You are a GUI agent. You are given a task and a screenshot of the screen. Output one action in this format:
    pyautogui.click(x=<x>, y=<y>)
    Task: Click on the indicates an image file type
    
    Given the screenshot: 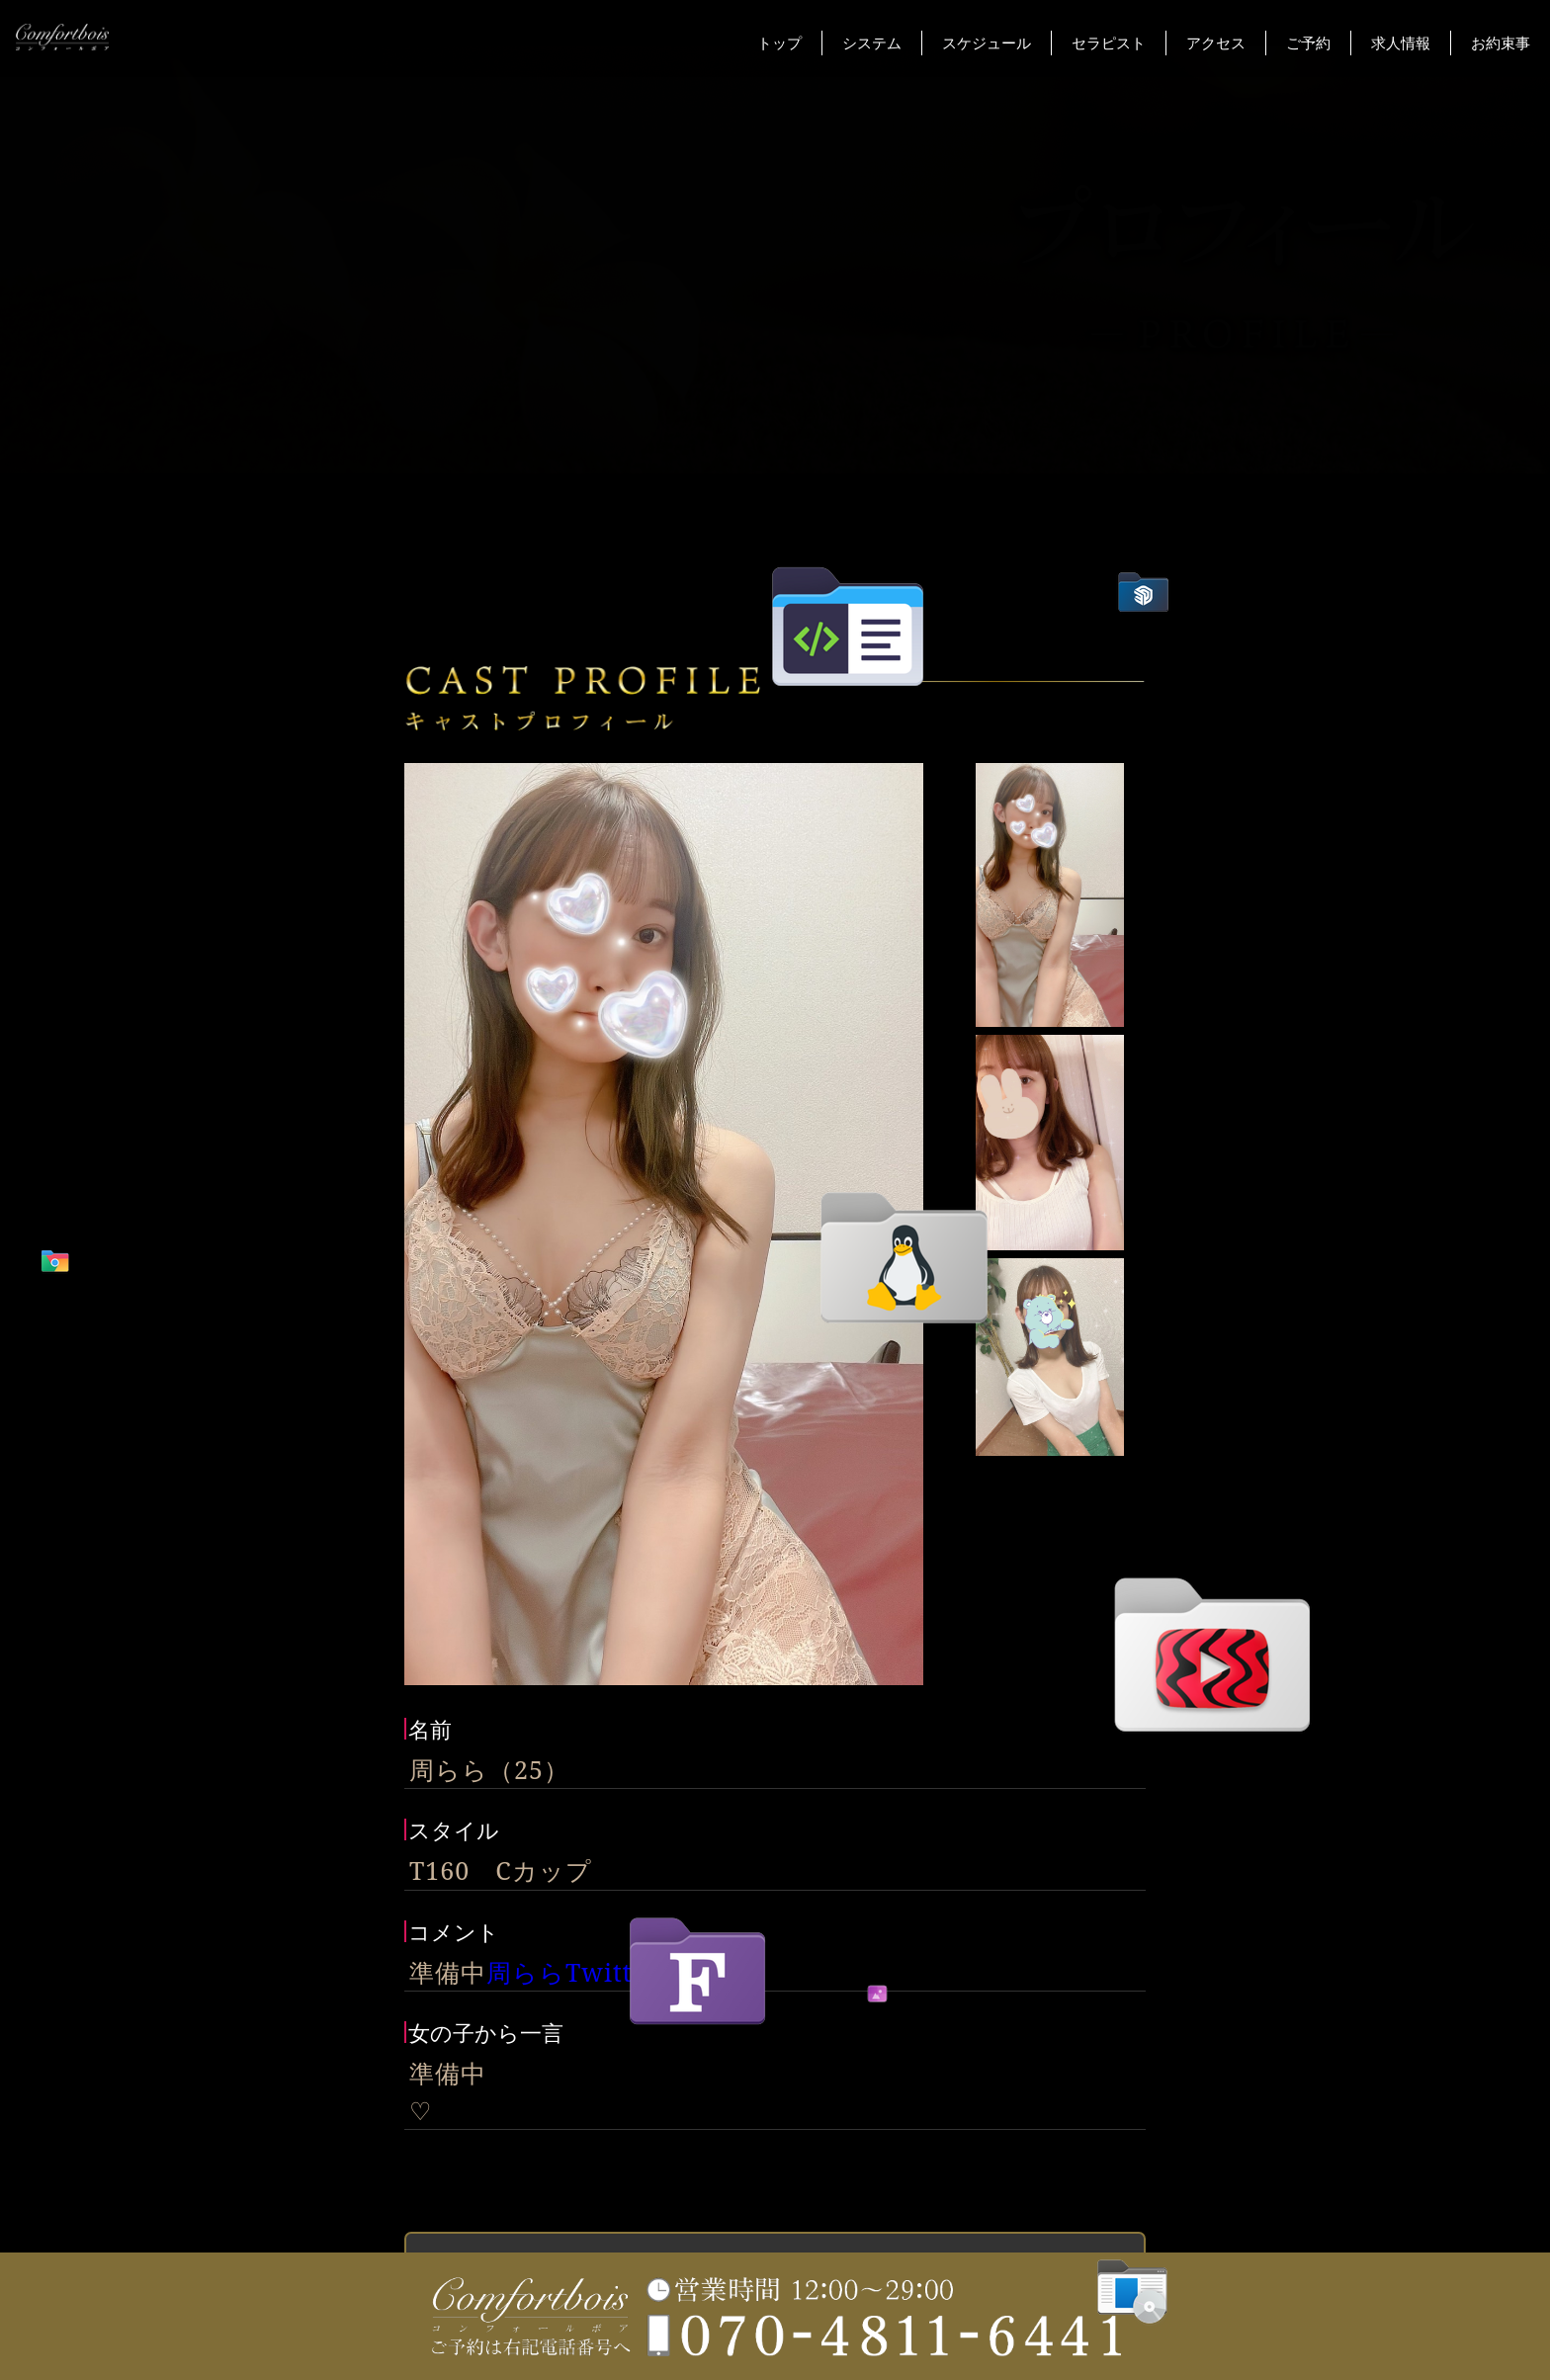 What is the action you would take?
    pyautogui.click(x=877, y=1993)
    